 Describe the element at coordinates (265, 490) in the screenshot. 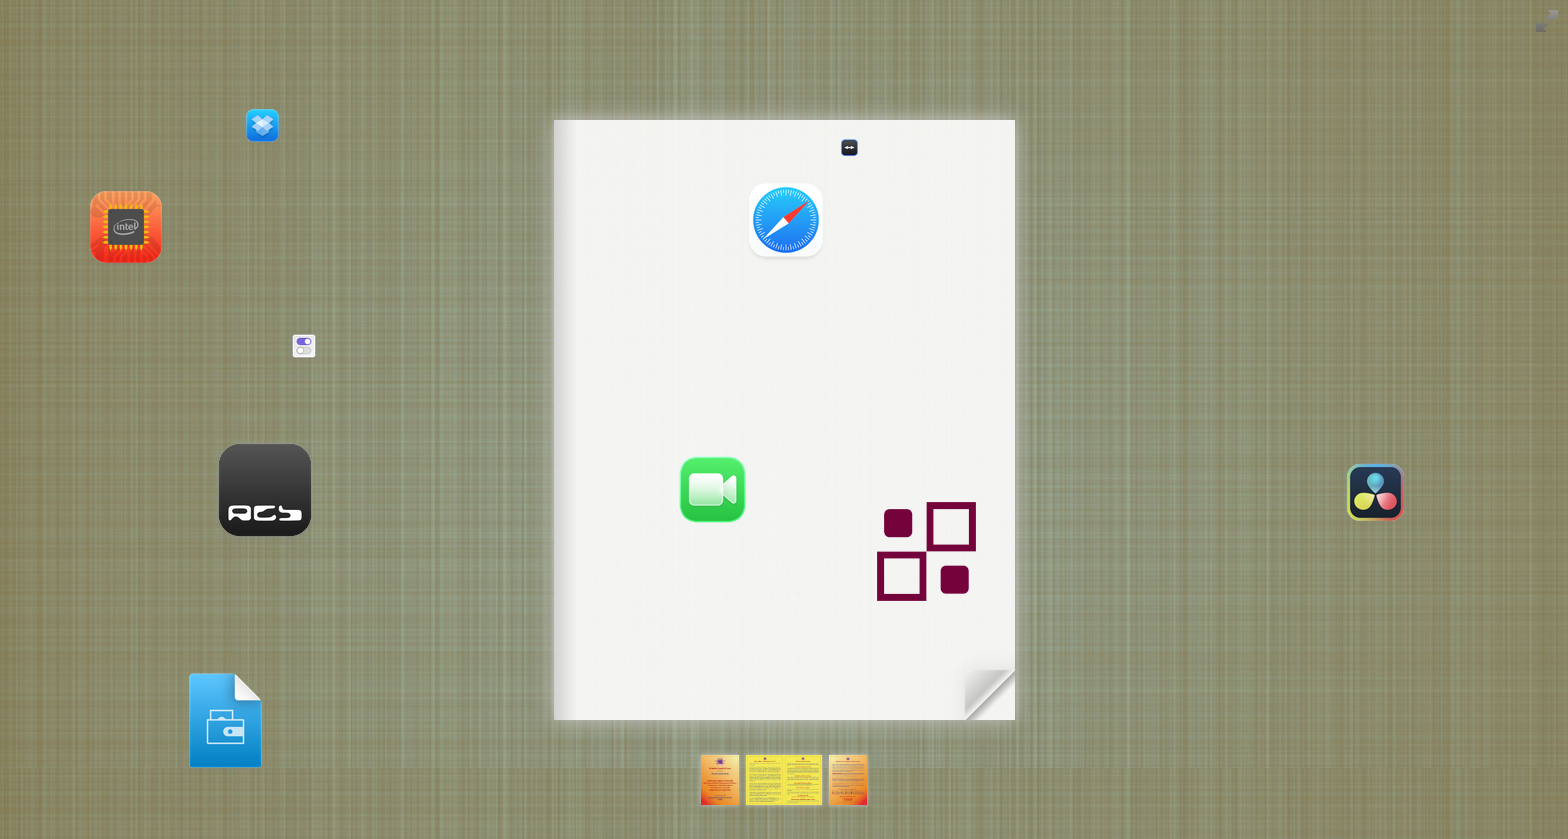

I see `open gsequencer audio sequencer application` at that location.